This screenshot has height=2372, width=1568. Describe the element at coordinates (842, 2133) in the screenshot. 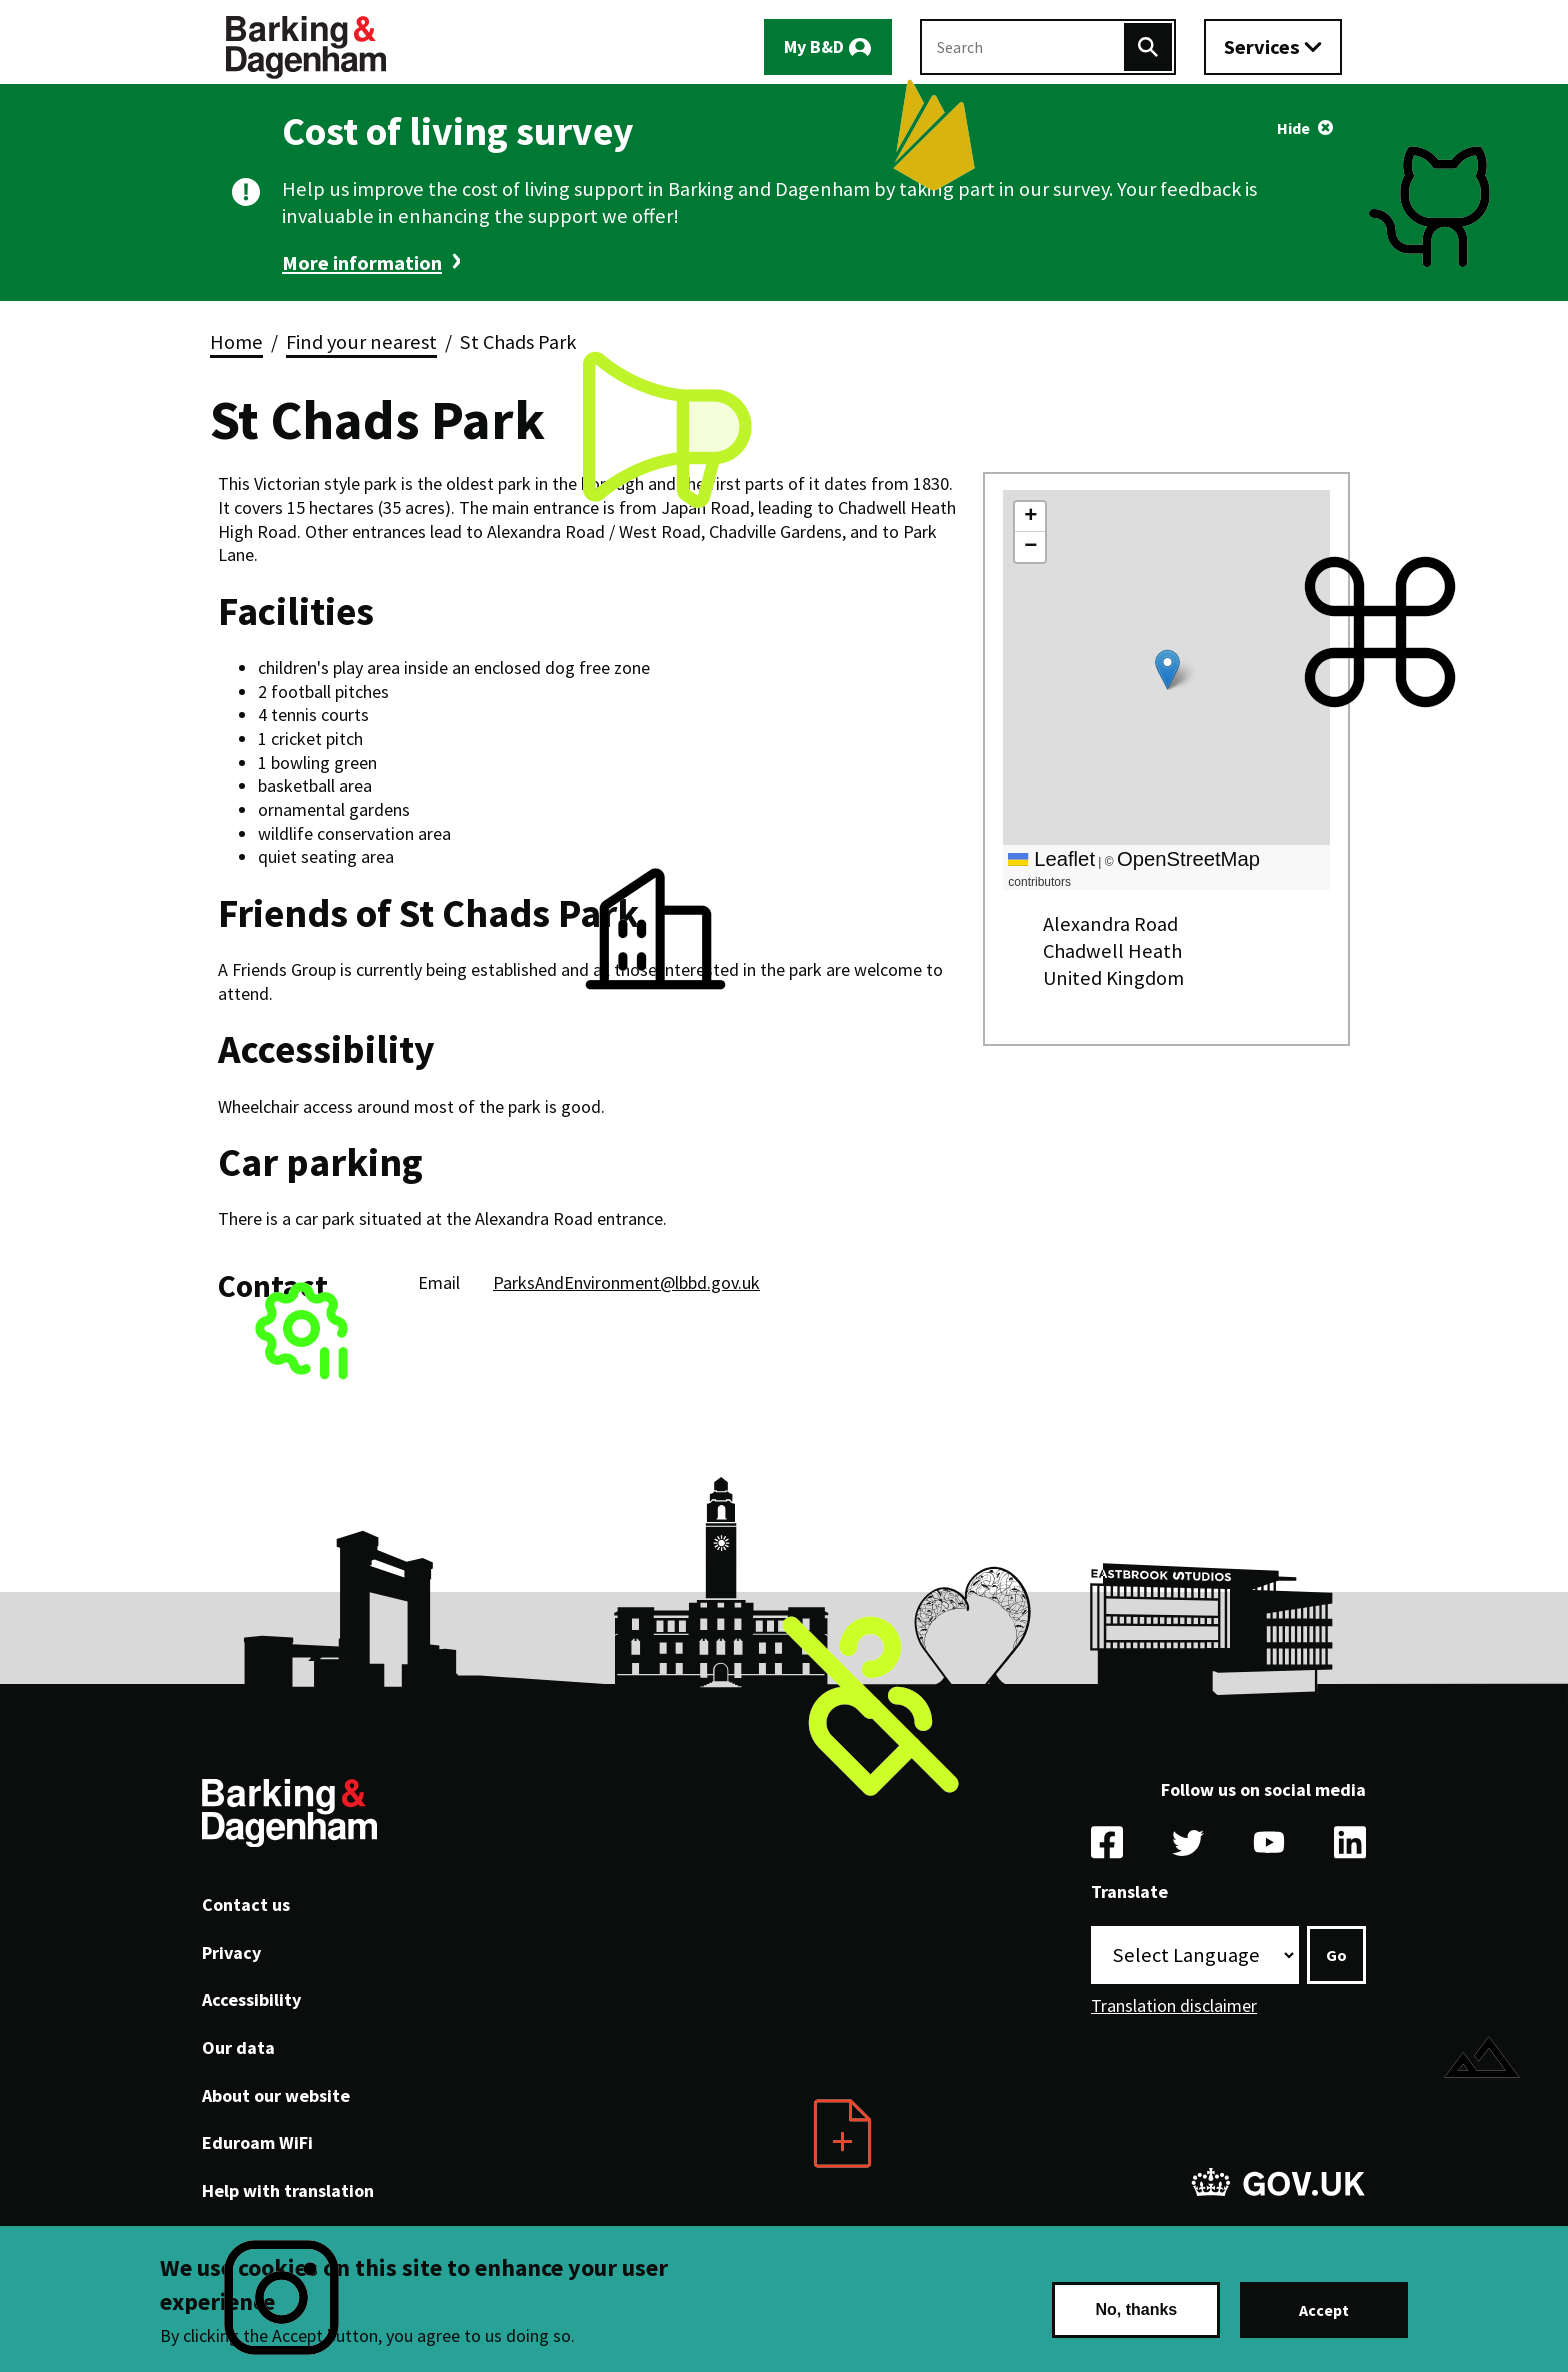

I see `create a new file` at that location.